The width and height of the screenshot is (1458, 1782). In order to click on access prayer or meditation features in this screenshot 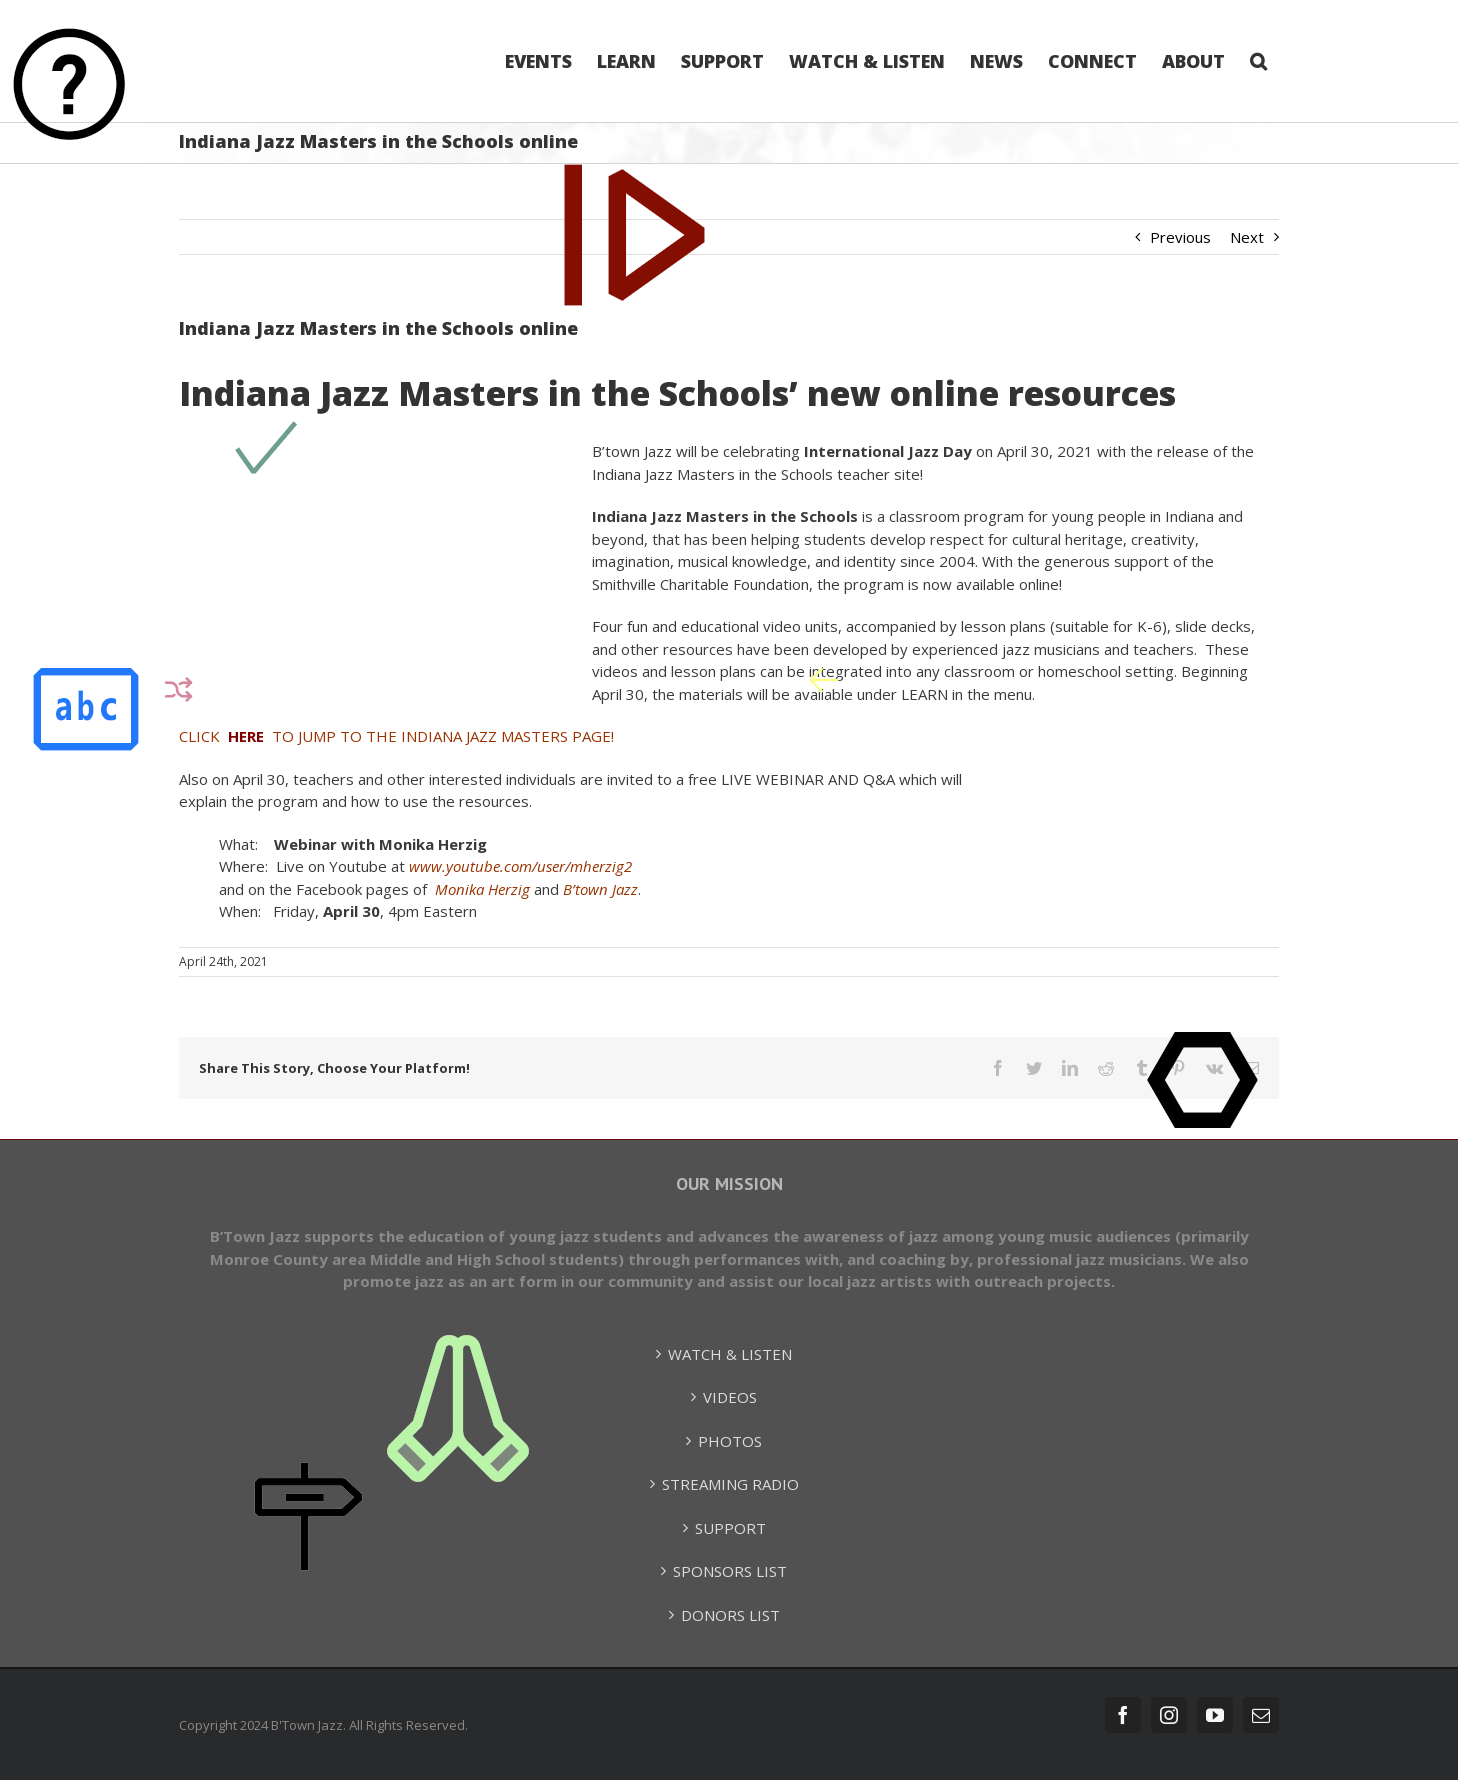, I will do `click(458, 1411)`.